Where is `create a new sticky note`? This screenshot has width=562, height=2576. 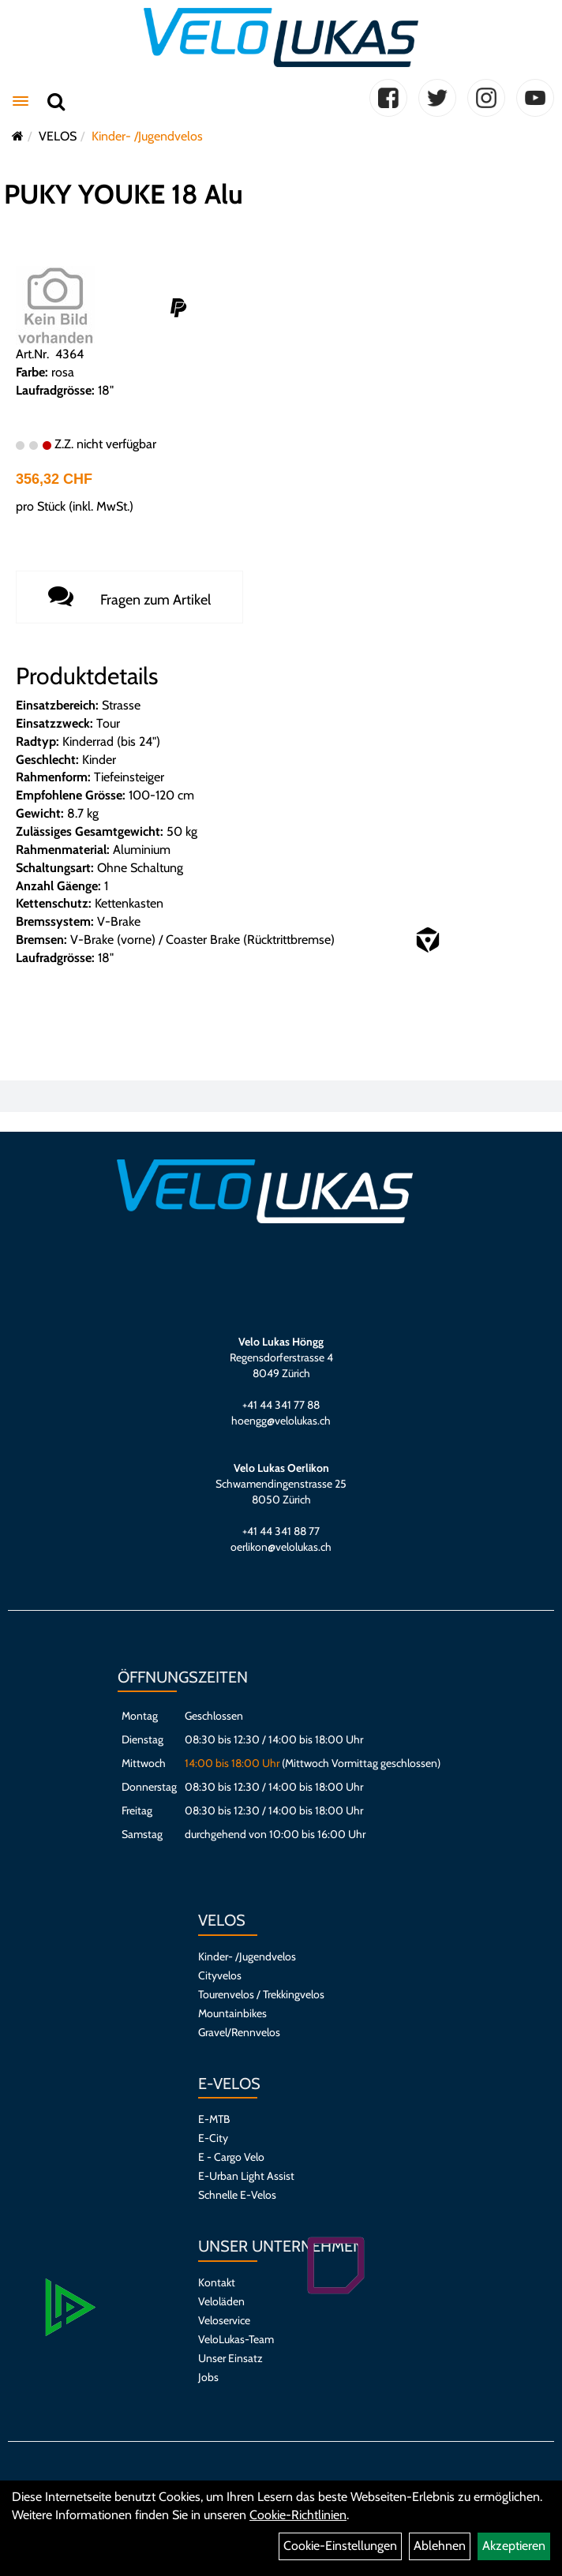 create a new sticky note is located at coordinates (335, 2265).